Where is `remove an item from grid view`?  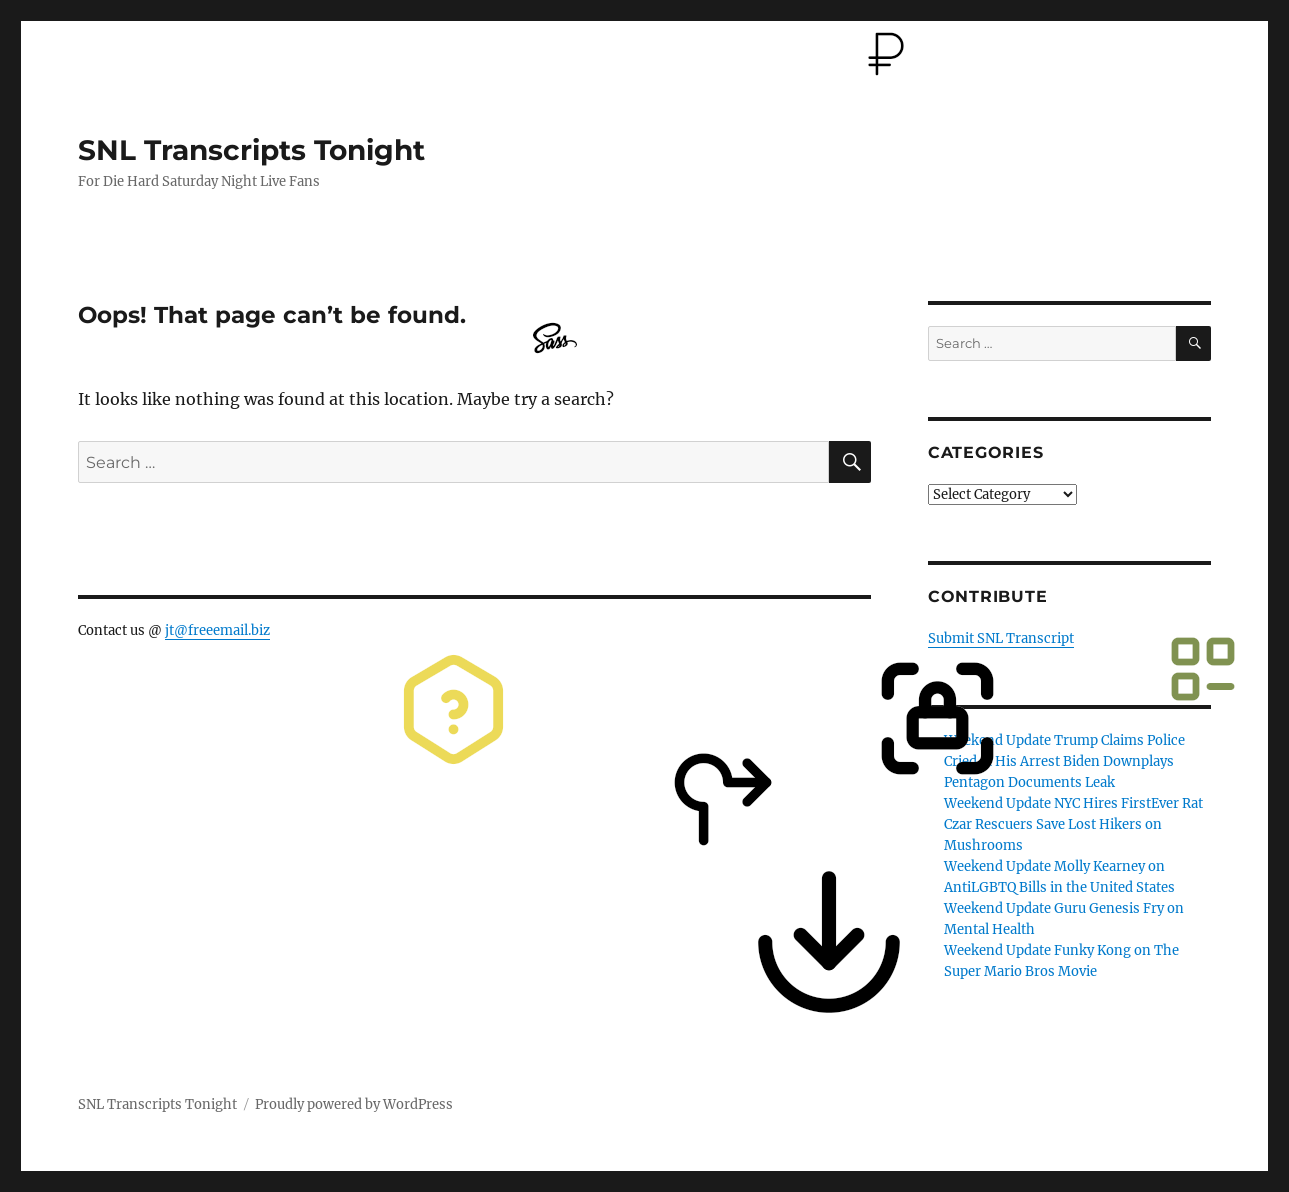
remove an item from grid view is located at coordinates (1203, 669).